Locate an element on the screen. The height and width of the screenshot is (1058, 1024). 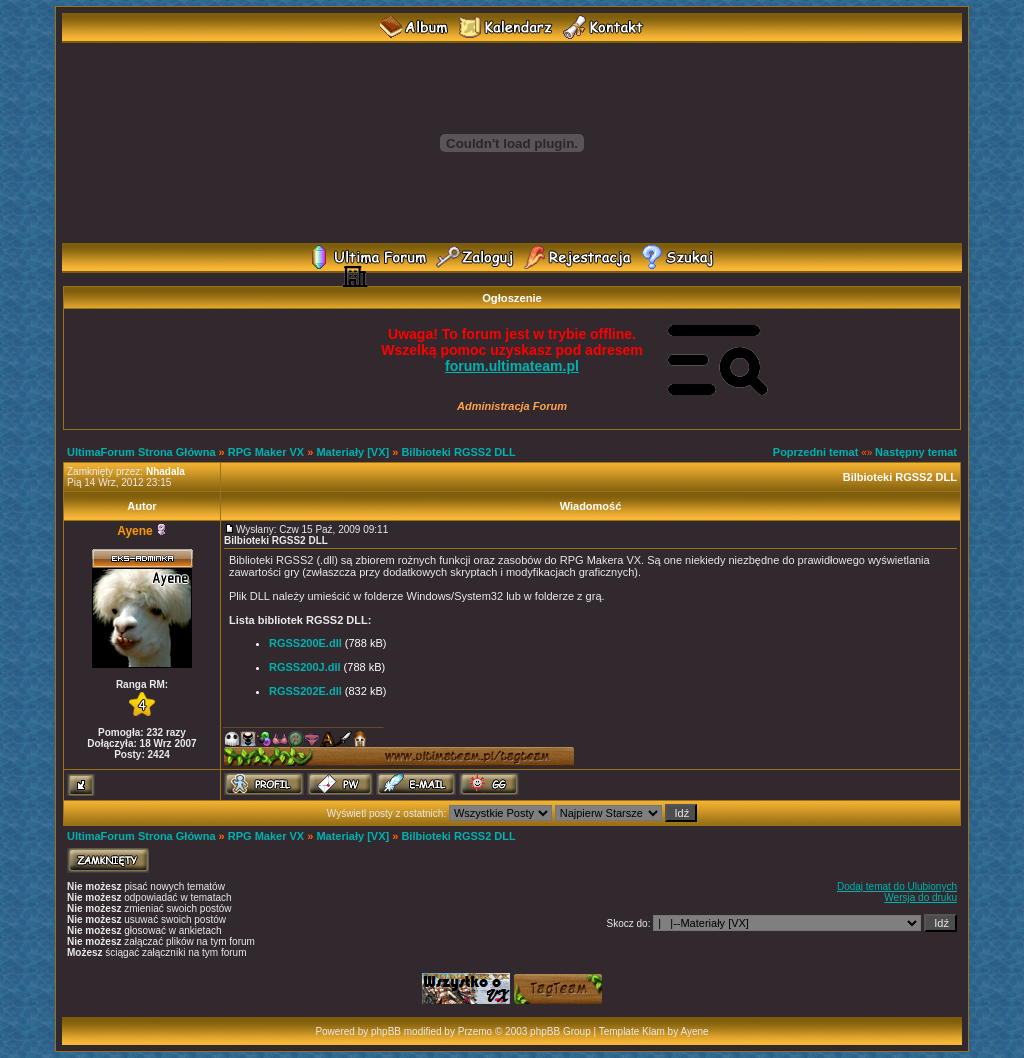
search within a list is located at coordinates (714, 360).